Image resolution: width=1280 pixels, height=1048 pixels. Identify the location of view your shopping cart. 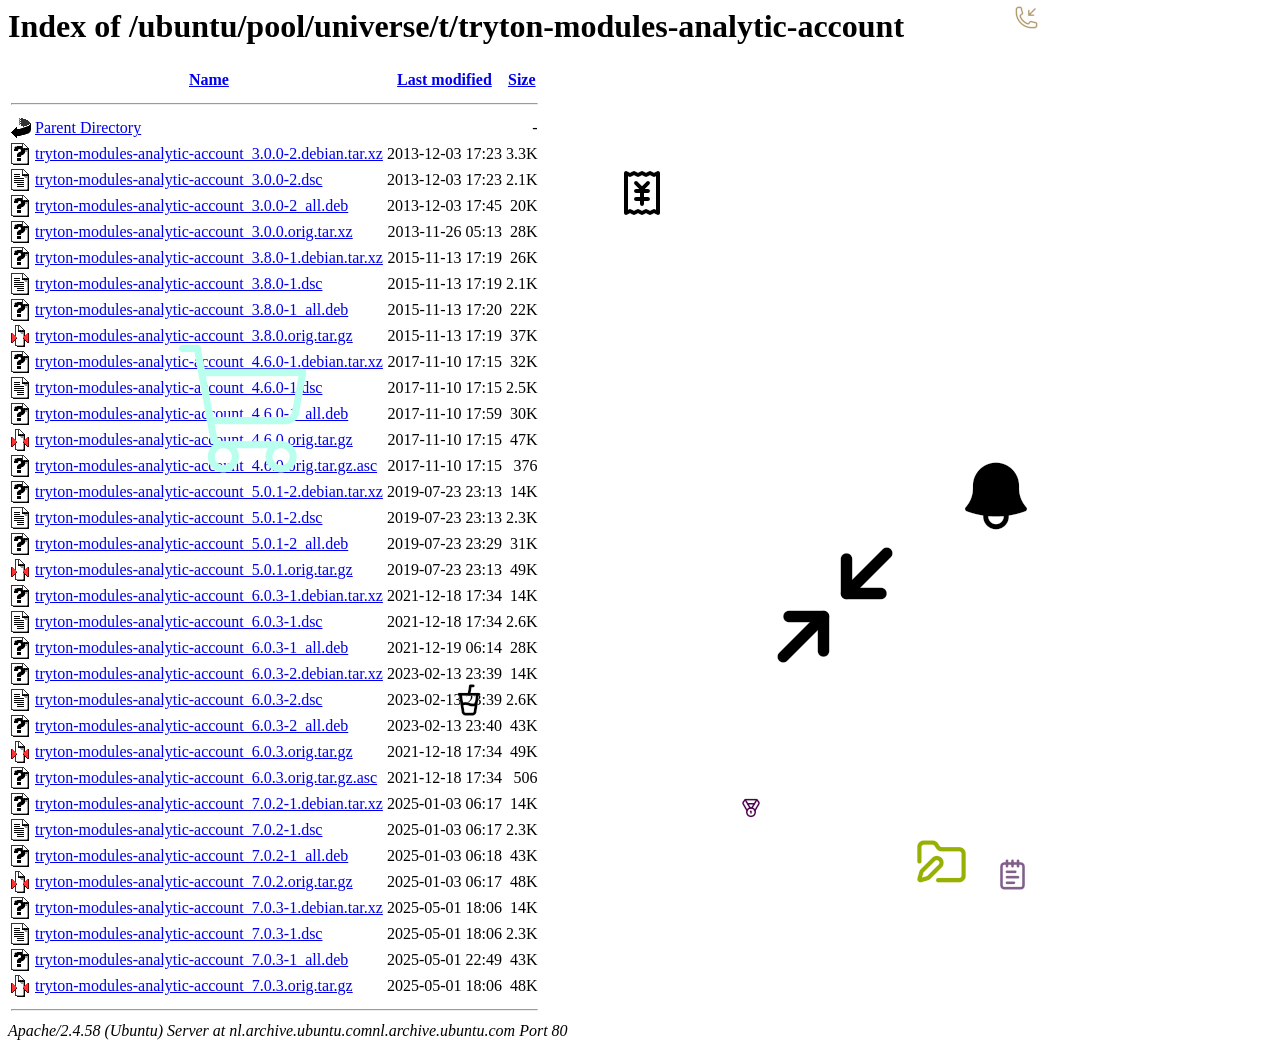
(245, 411).